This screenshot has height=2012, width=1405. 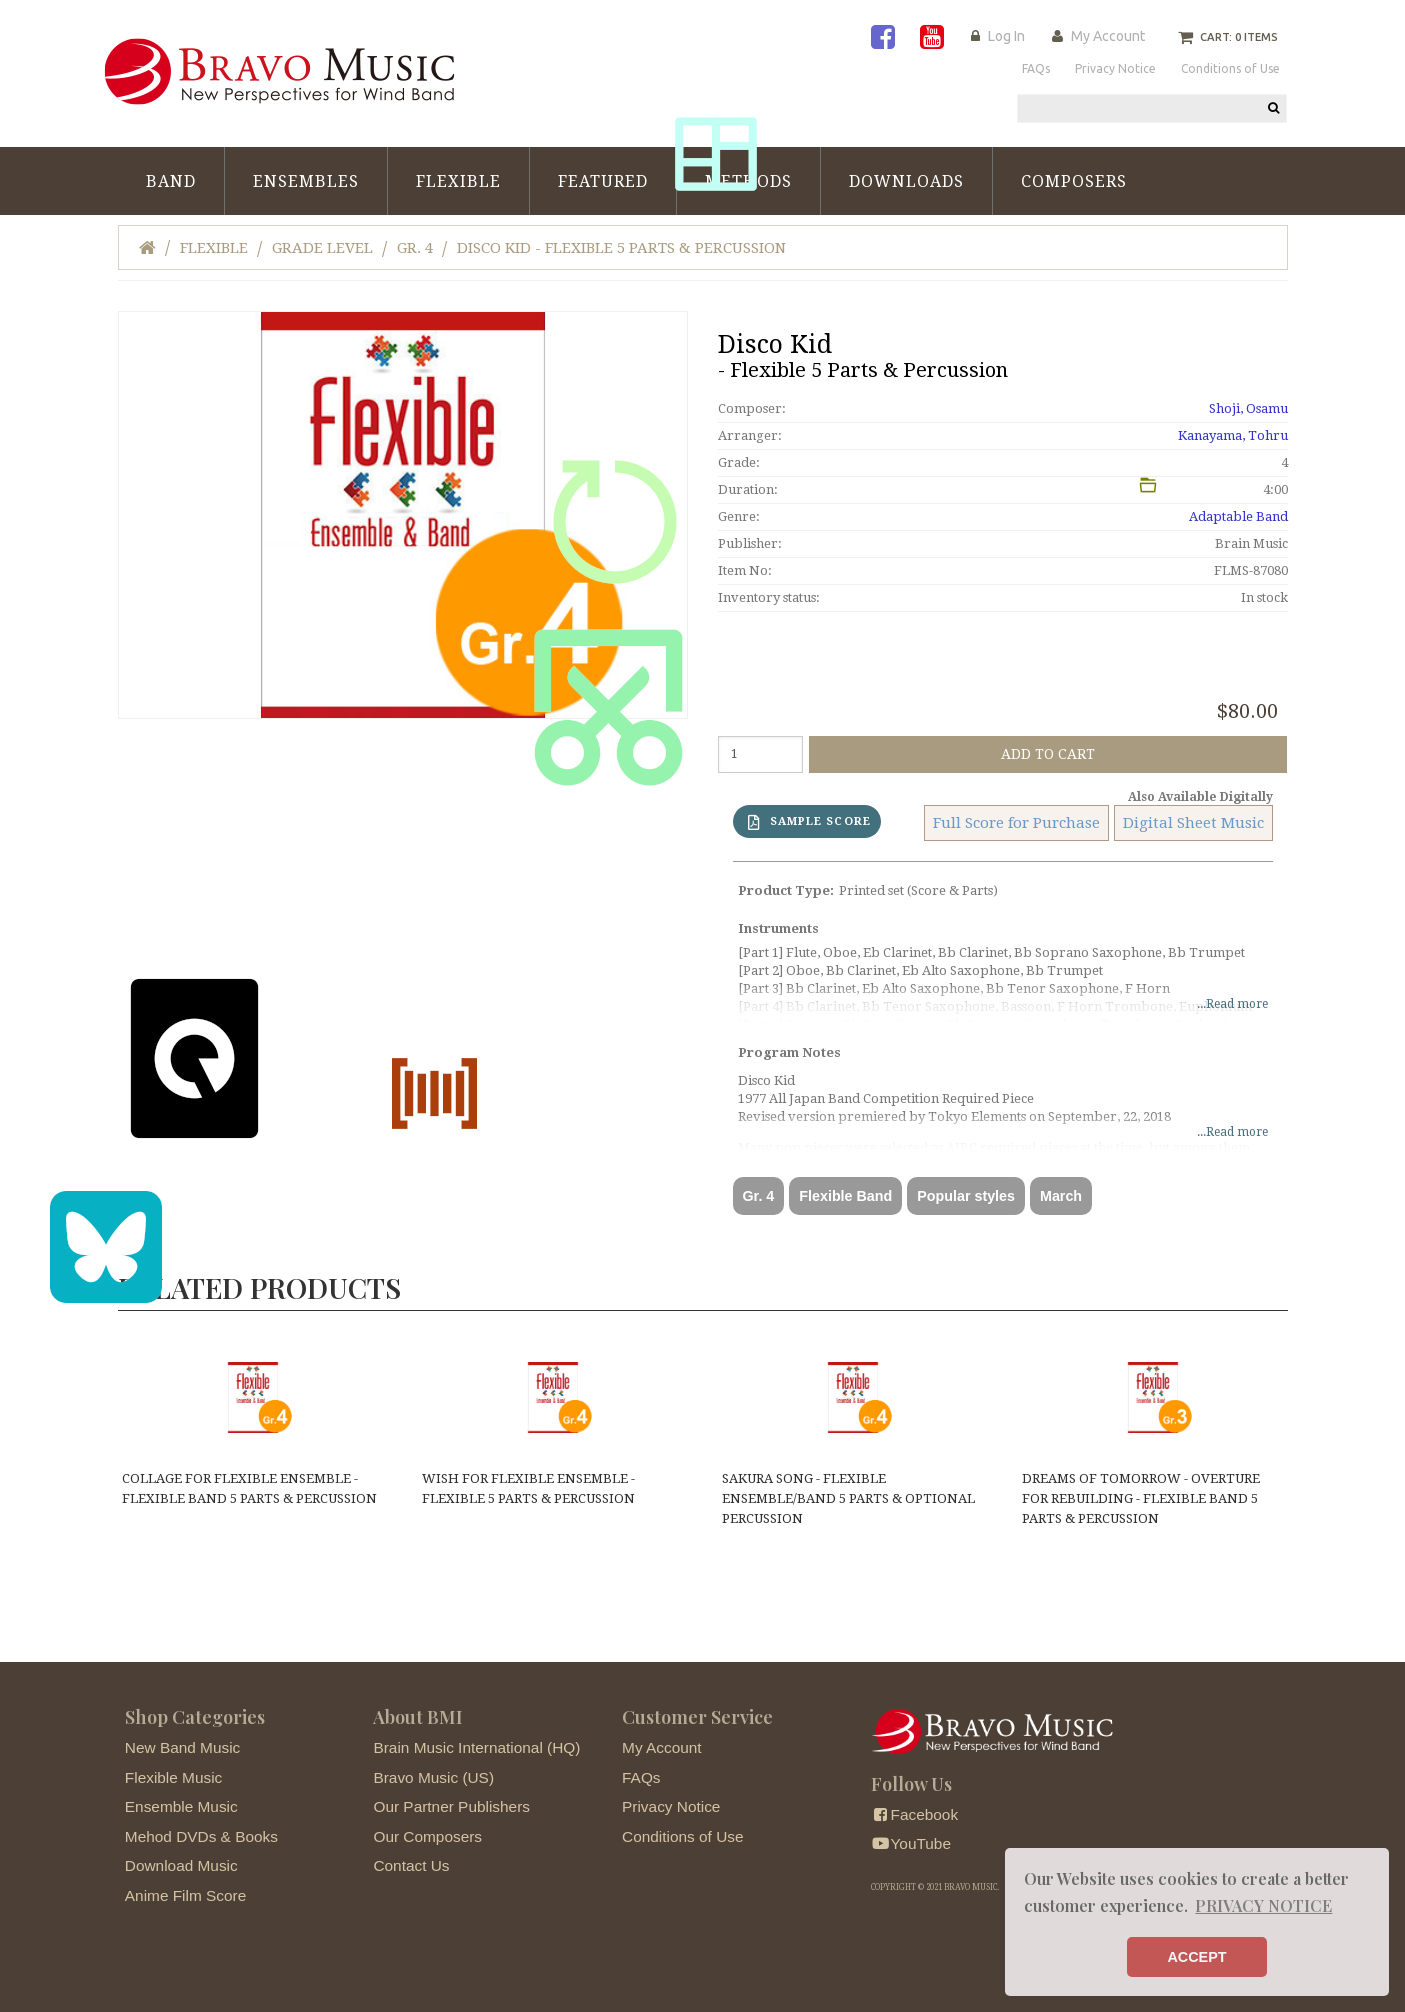 I want to click on capture a screenshot, so click(x=608, y=703).